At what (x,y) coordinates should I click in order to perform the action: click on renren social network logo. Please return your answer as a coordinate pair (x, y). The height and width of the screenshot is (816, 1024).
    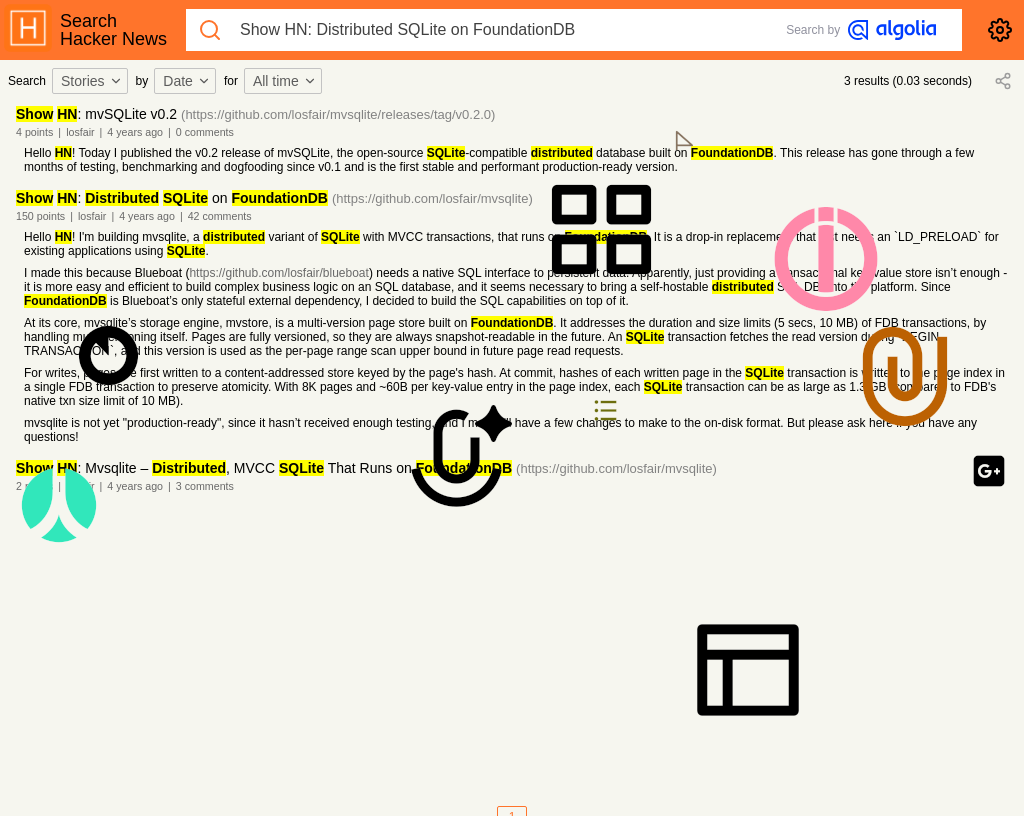
    Looking at the image, I should click on (59, 505).